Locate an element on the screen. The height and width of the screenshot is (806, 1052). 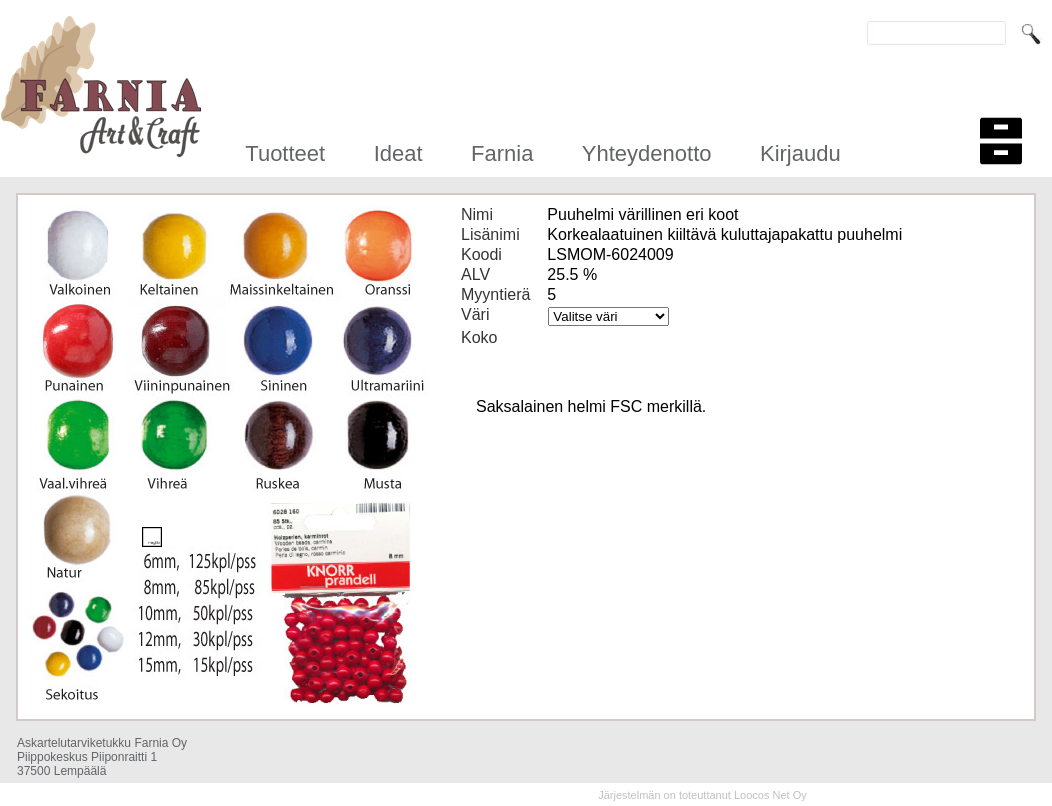
raylib game development library logo is located at coordinates (152, 537).